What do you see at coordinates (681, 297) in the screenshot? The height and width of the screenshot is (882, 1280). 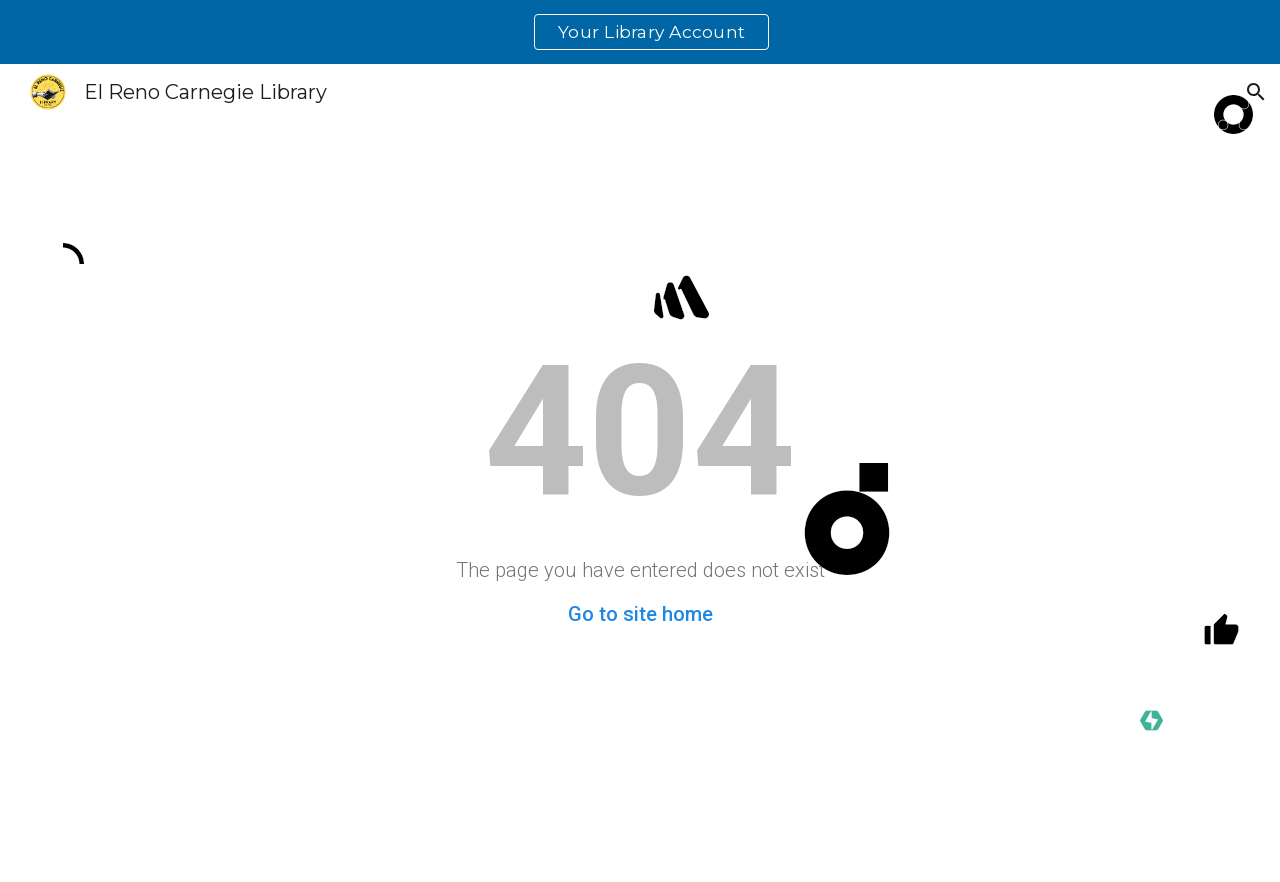 I see `better stack logo` at bounding box center [681, 297].